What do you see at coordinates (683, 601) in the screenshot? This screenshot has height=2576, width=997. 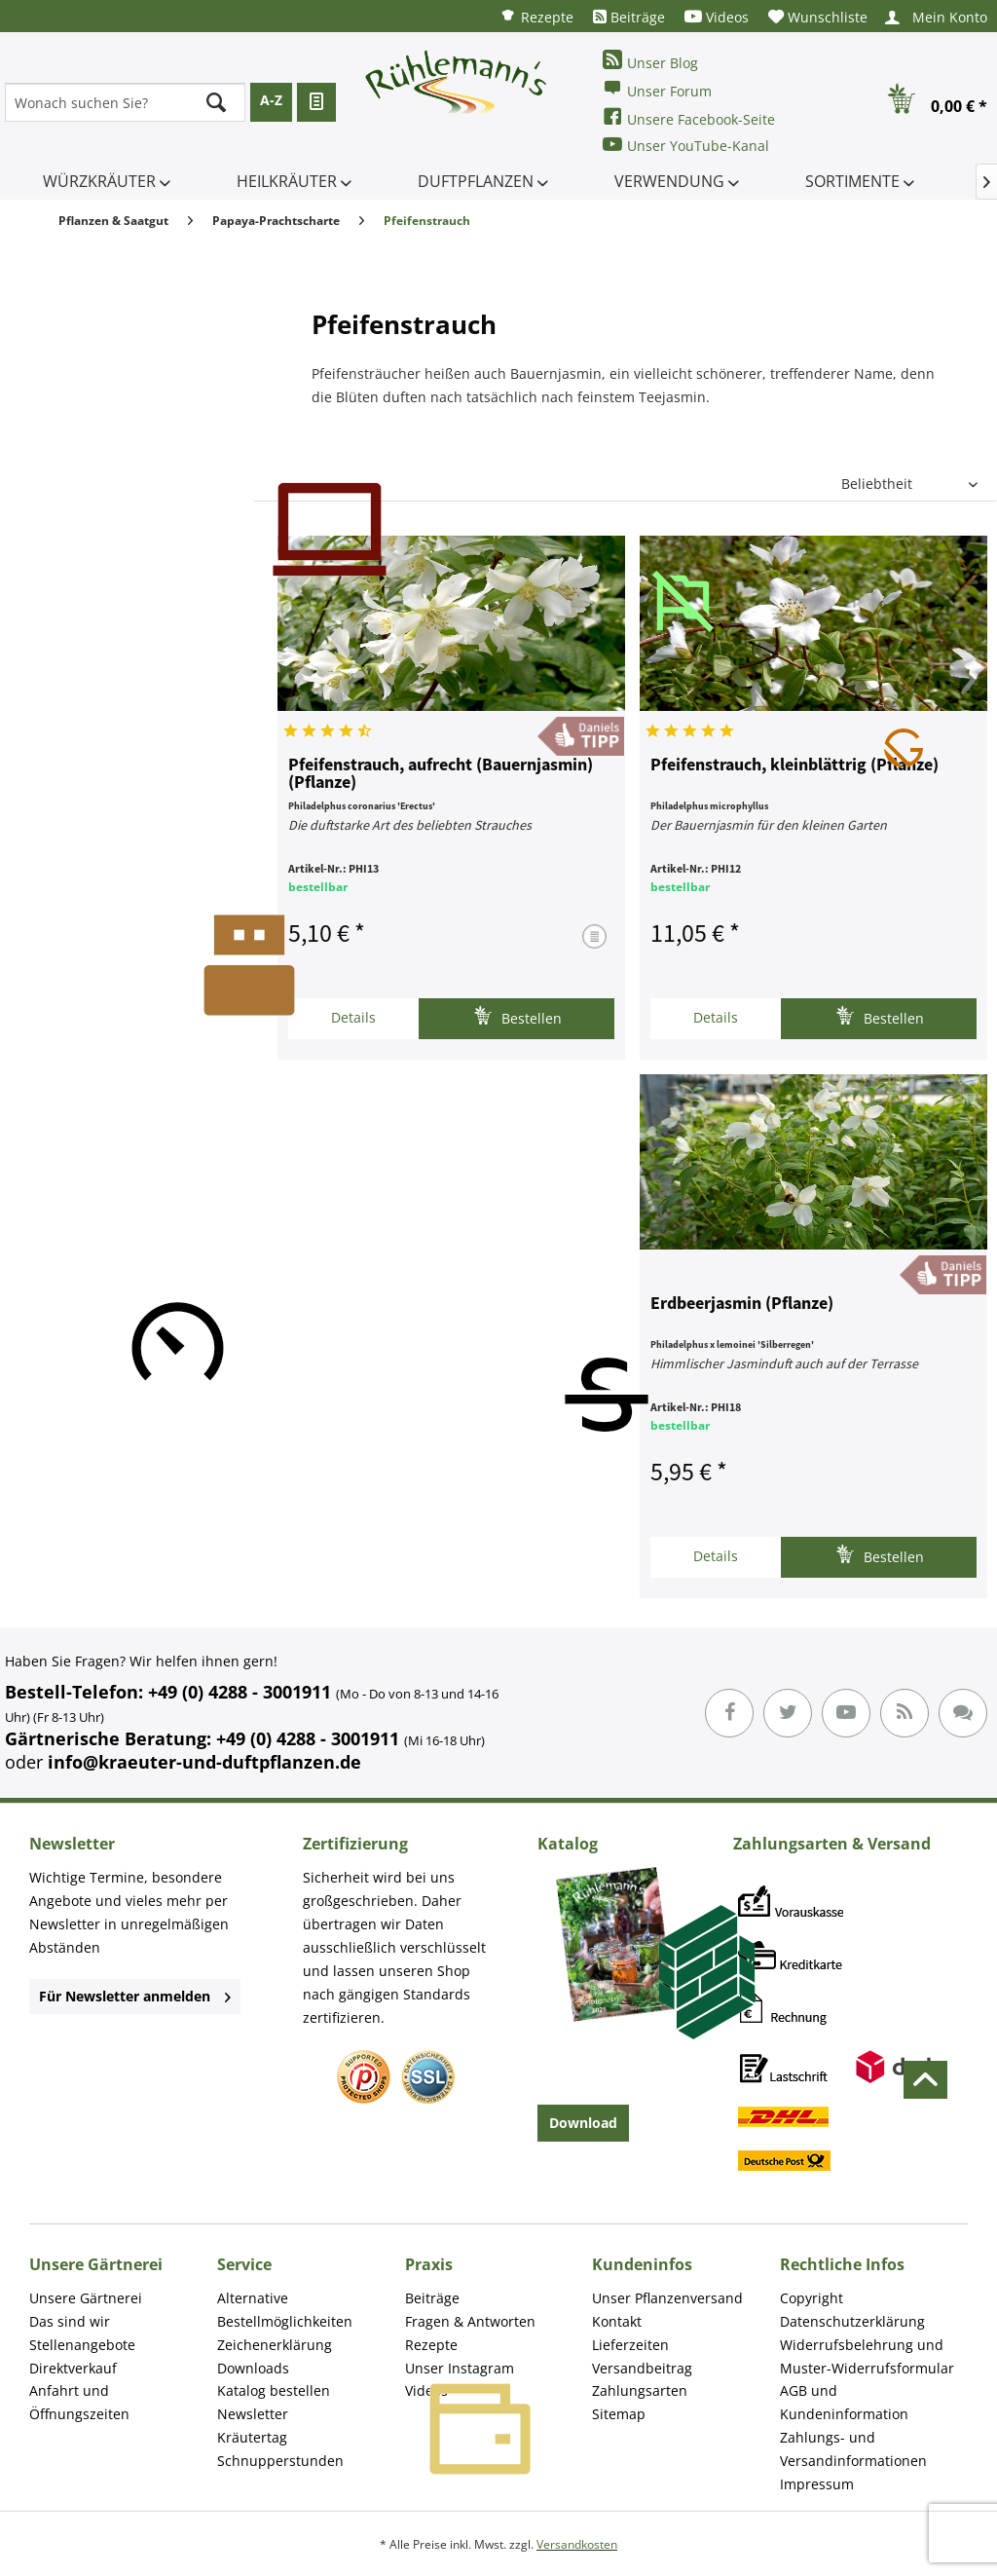 I see `disable or turn off flag notifications` at bounding box center [683, 601].